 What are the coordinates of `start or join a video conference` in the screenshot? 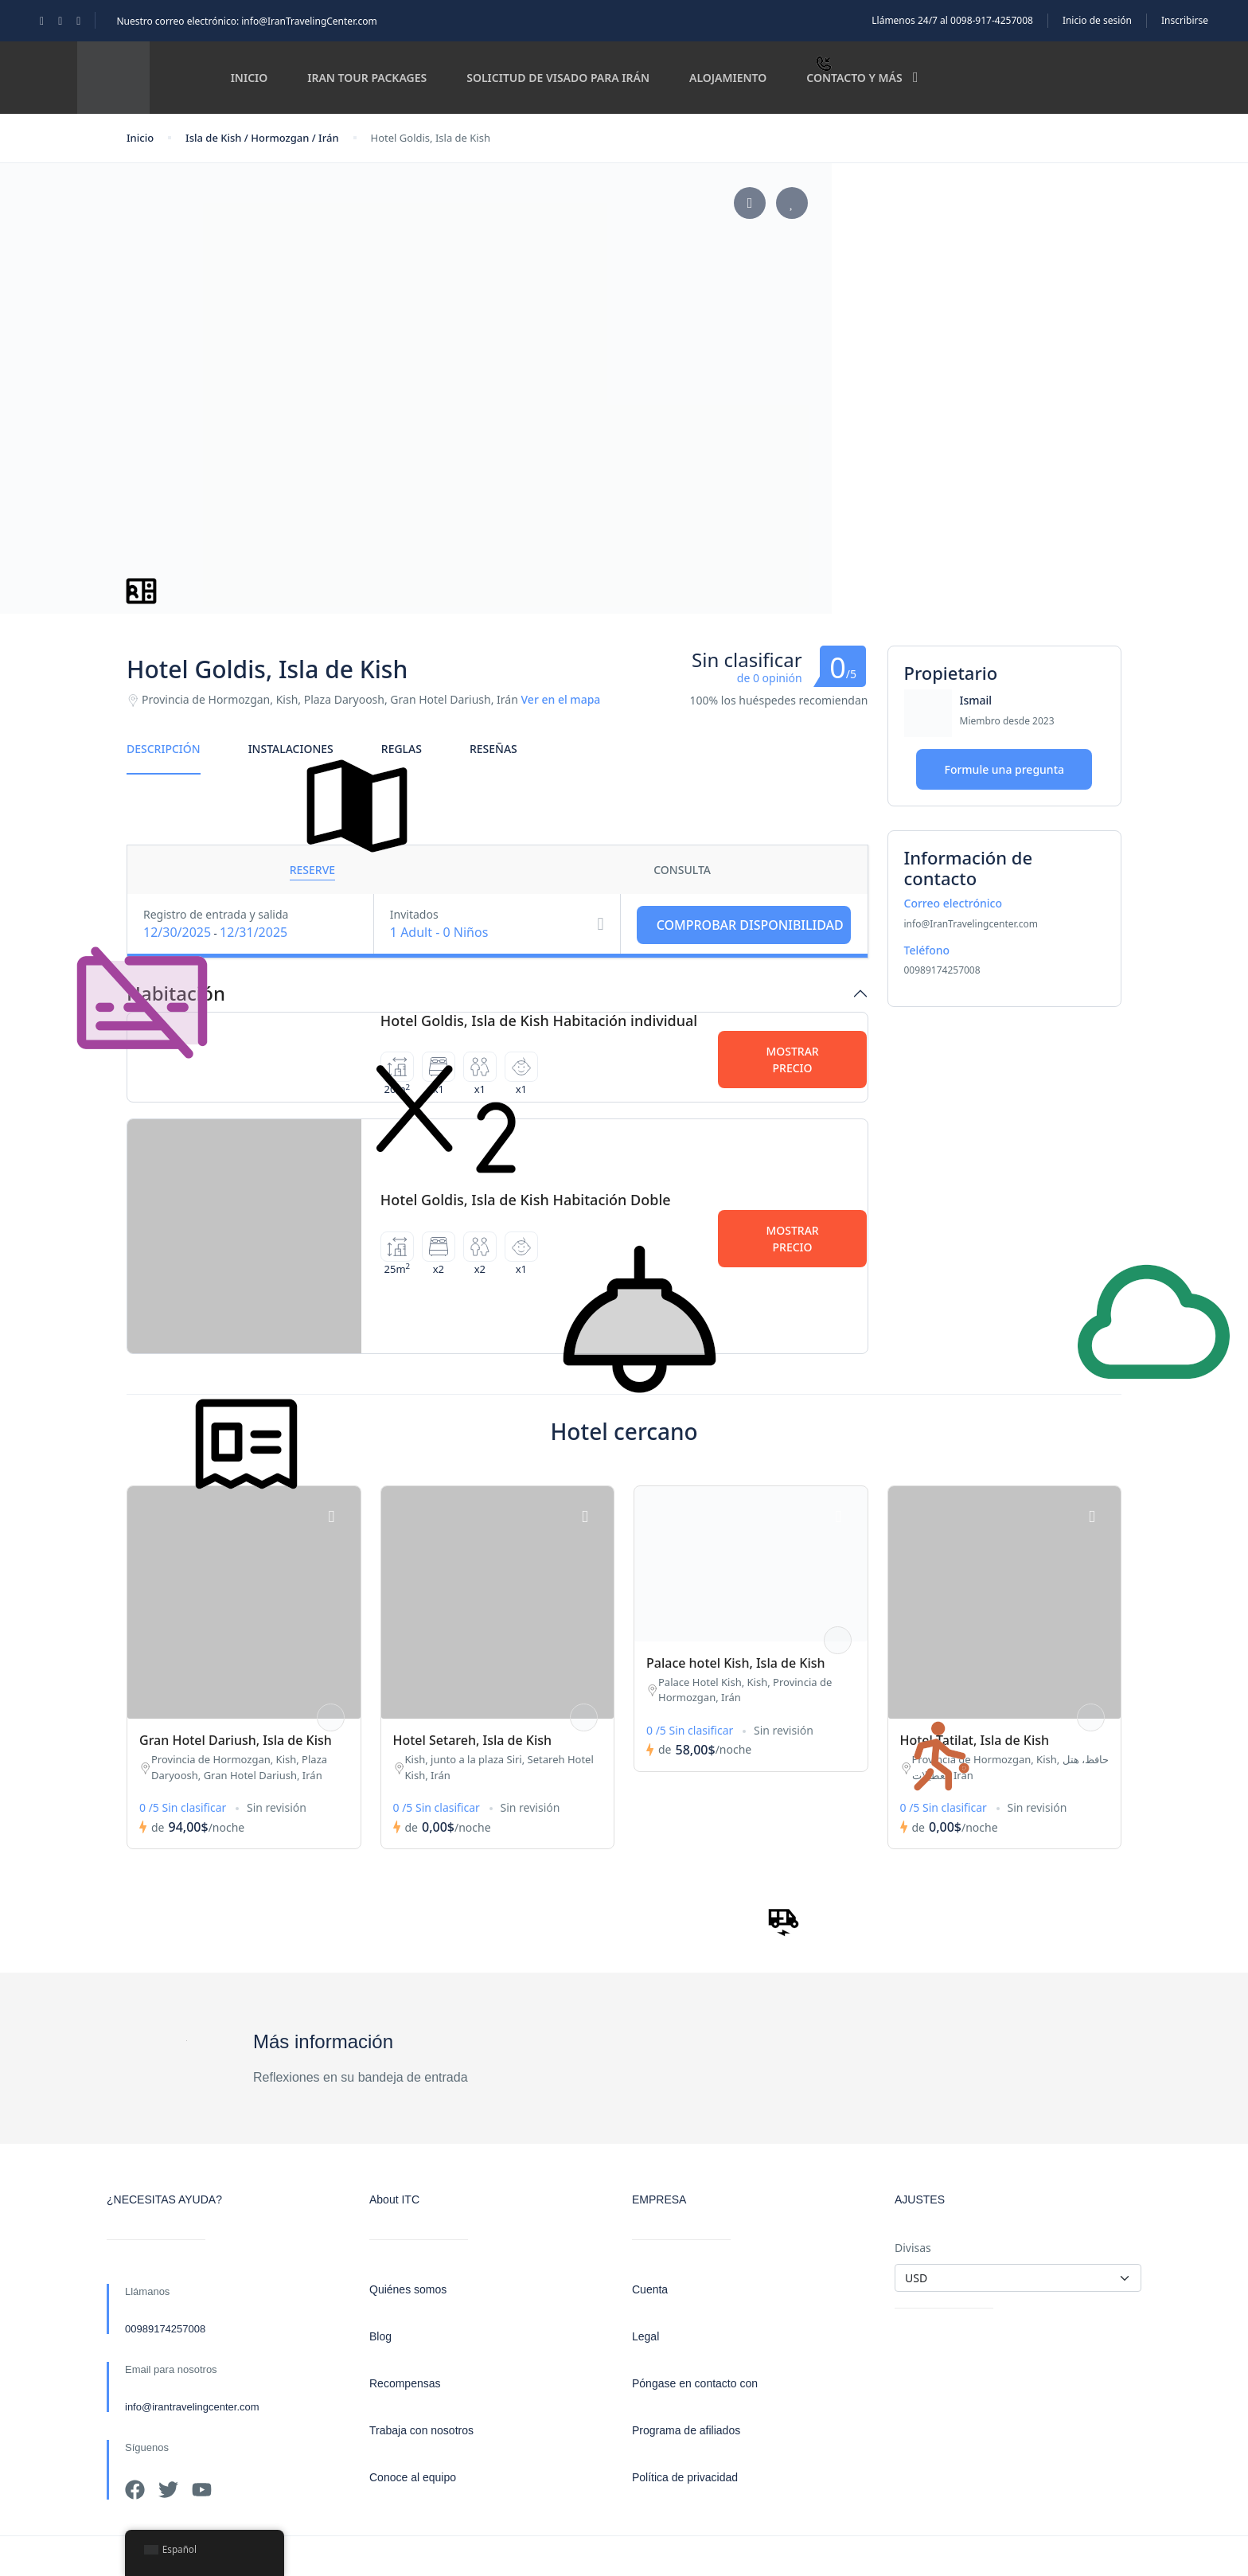 It's located at (141, 591).